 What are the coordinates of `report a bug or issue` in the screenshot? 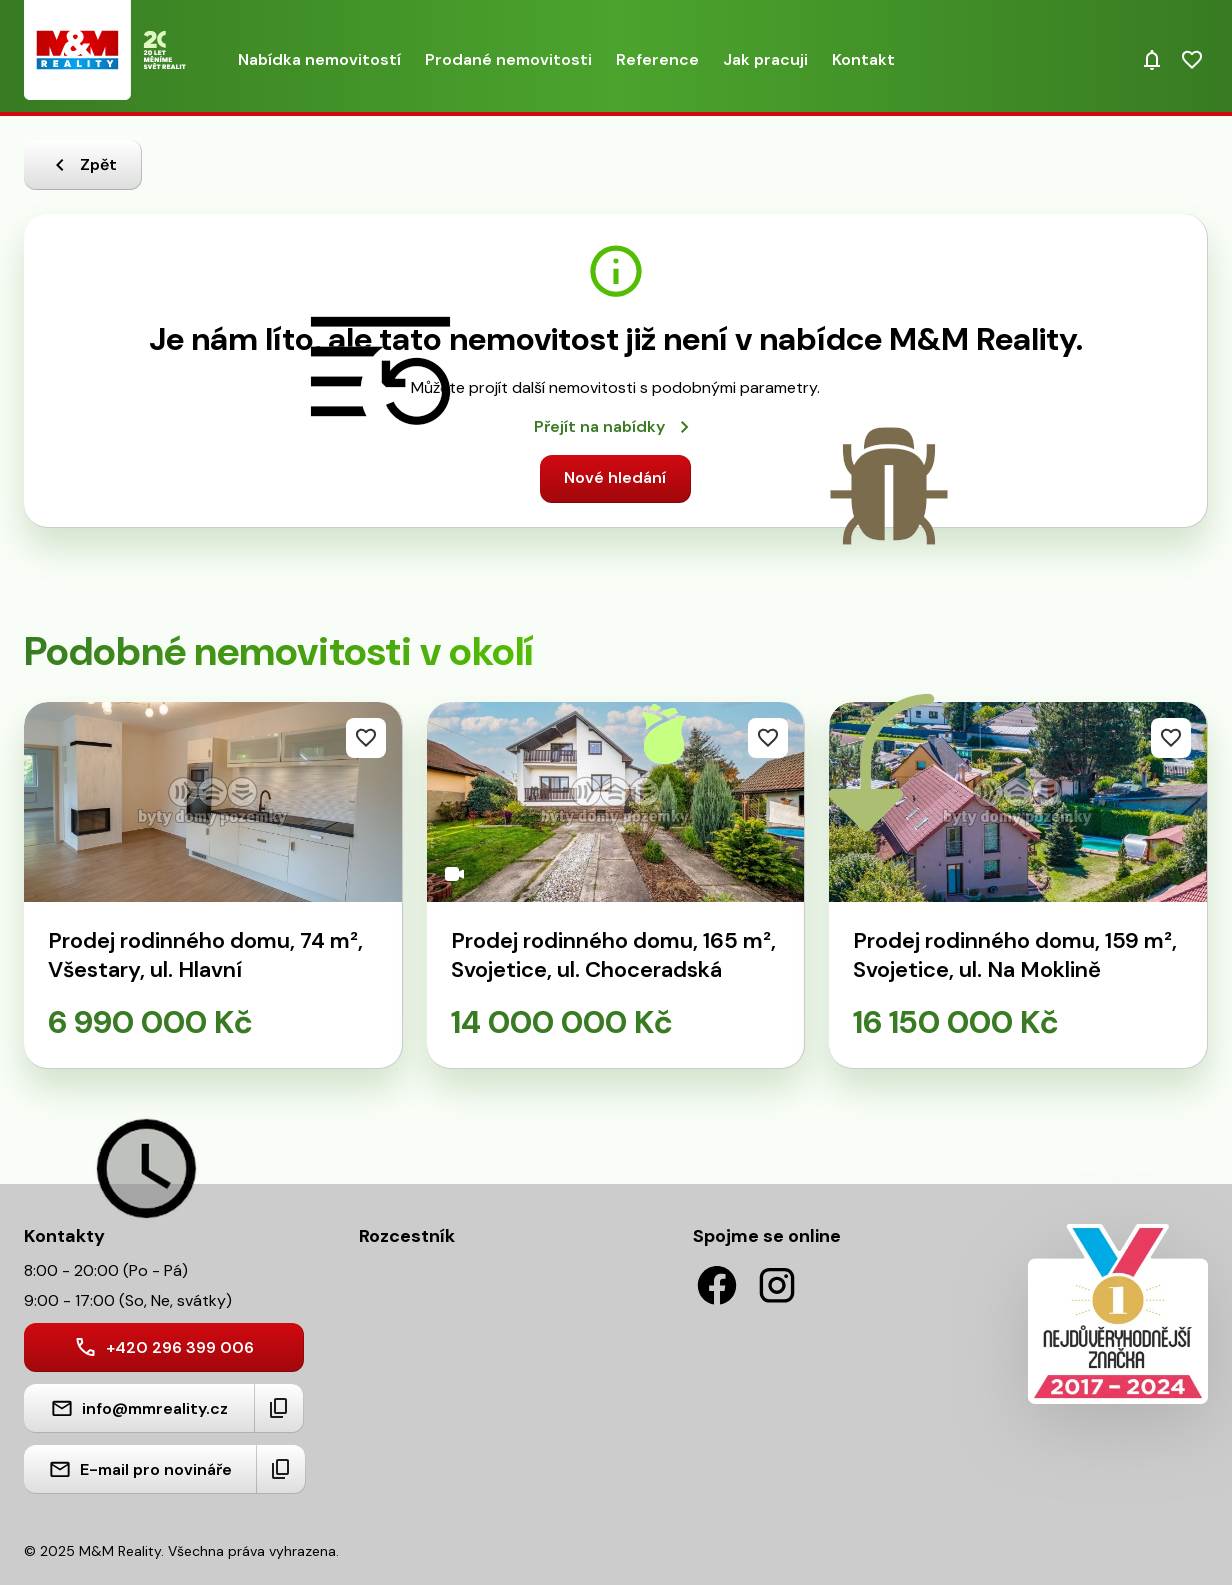 It's located at (889, 486).